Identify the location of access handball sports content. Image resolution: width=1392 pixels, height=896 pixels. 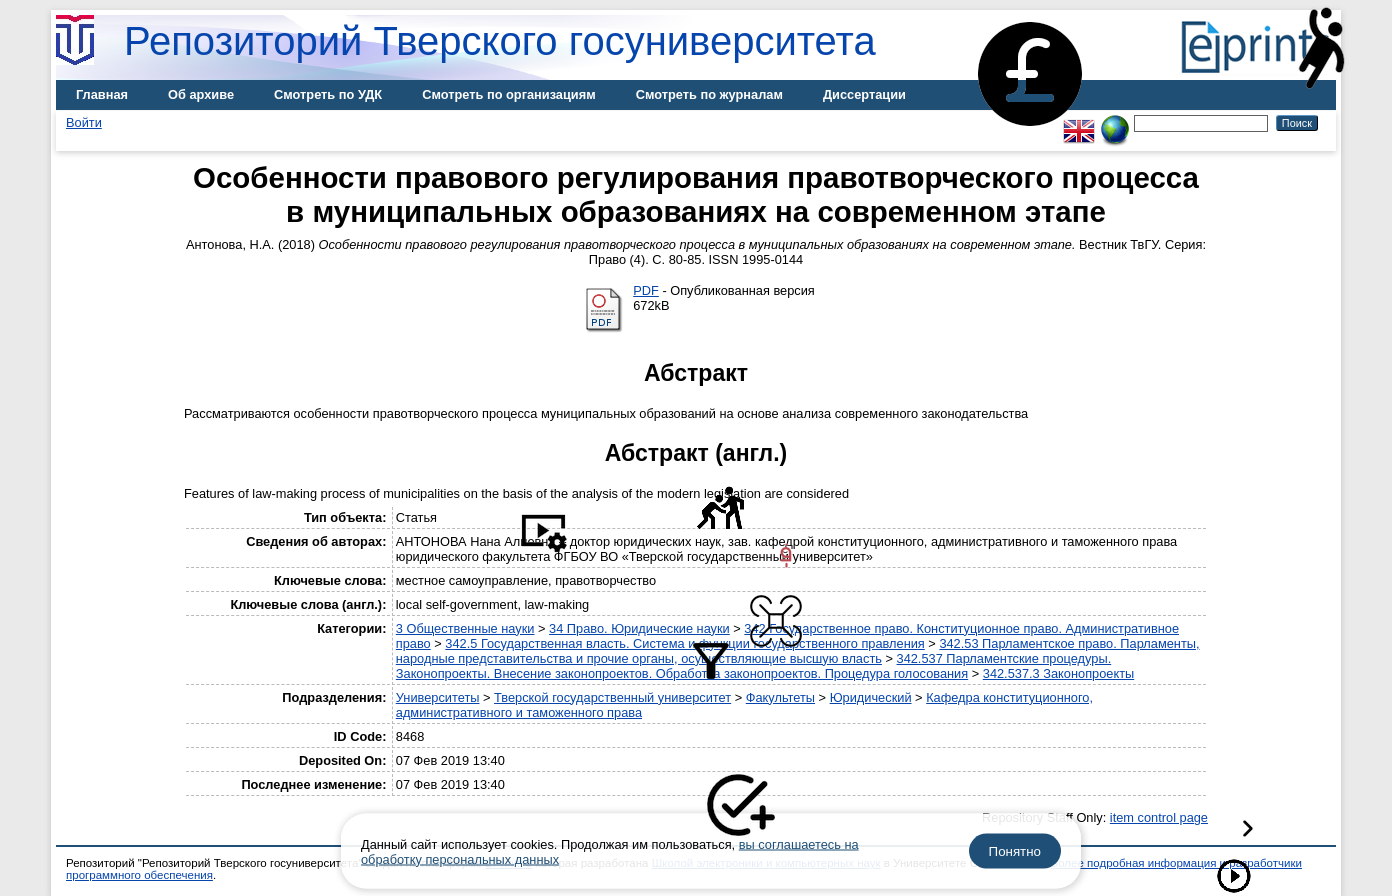
(1321, 47).